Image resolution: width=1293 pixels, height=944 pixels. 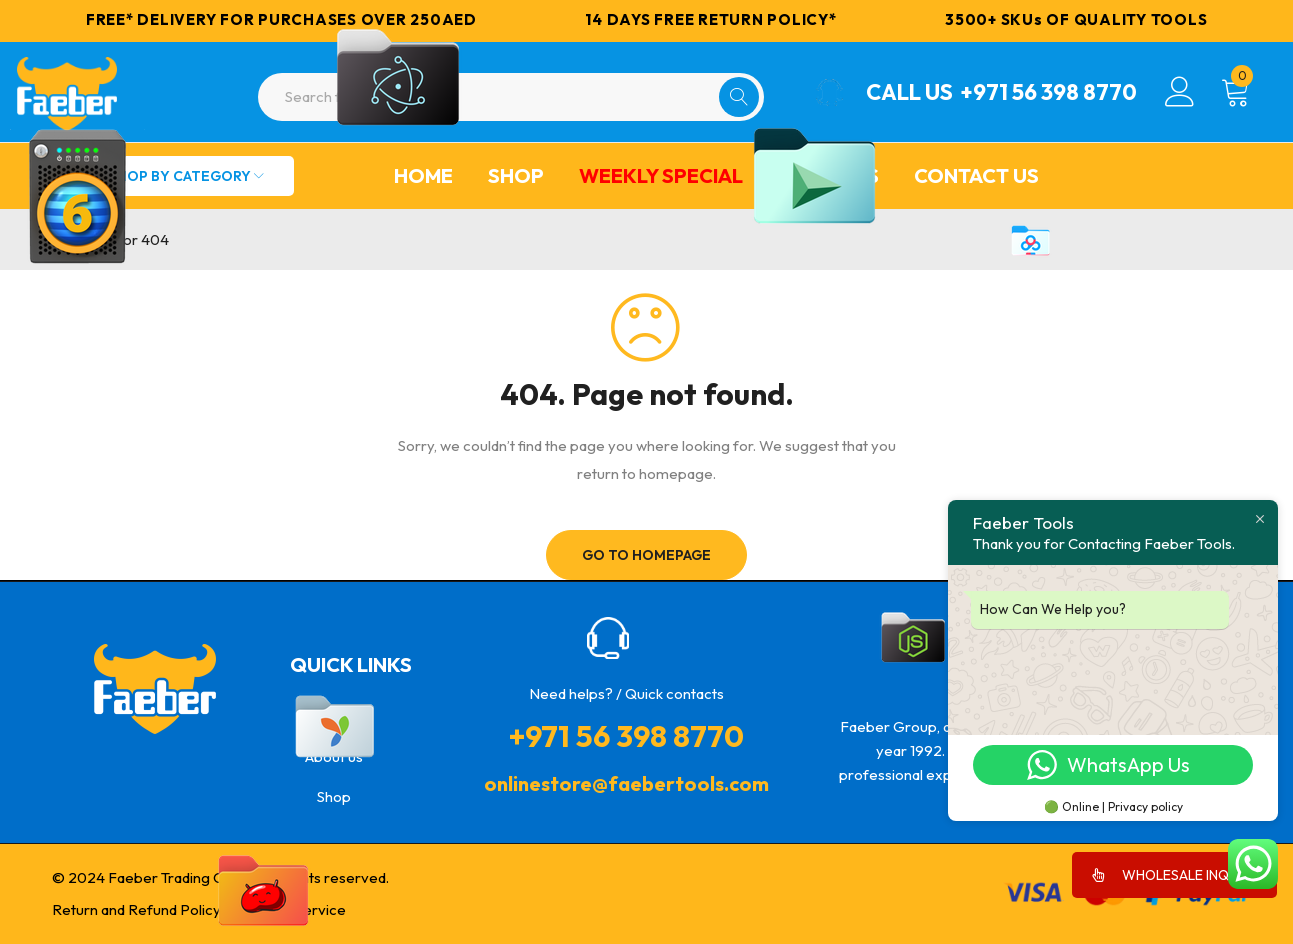 What do you see at coordinates (1030, 241) in the screenshot?
I see `open Baidu Netdisk cloud storage folder` at bounding box center [1030, 241].